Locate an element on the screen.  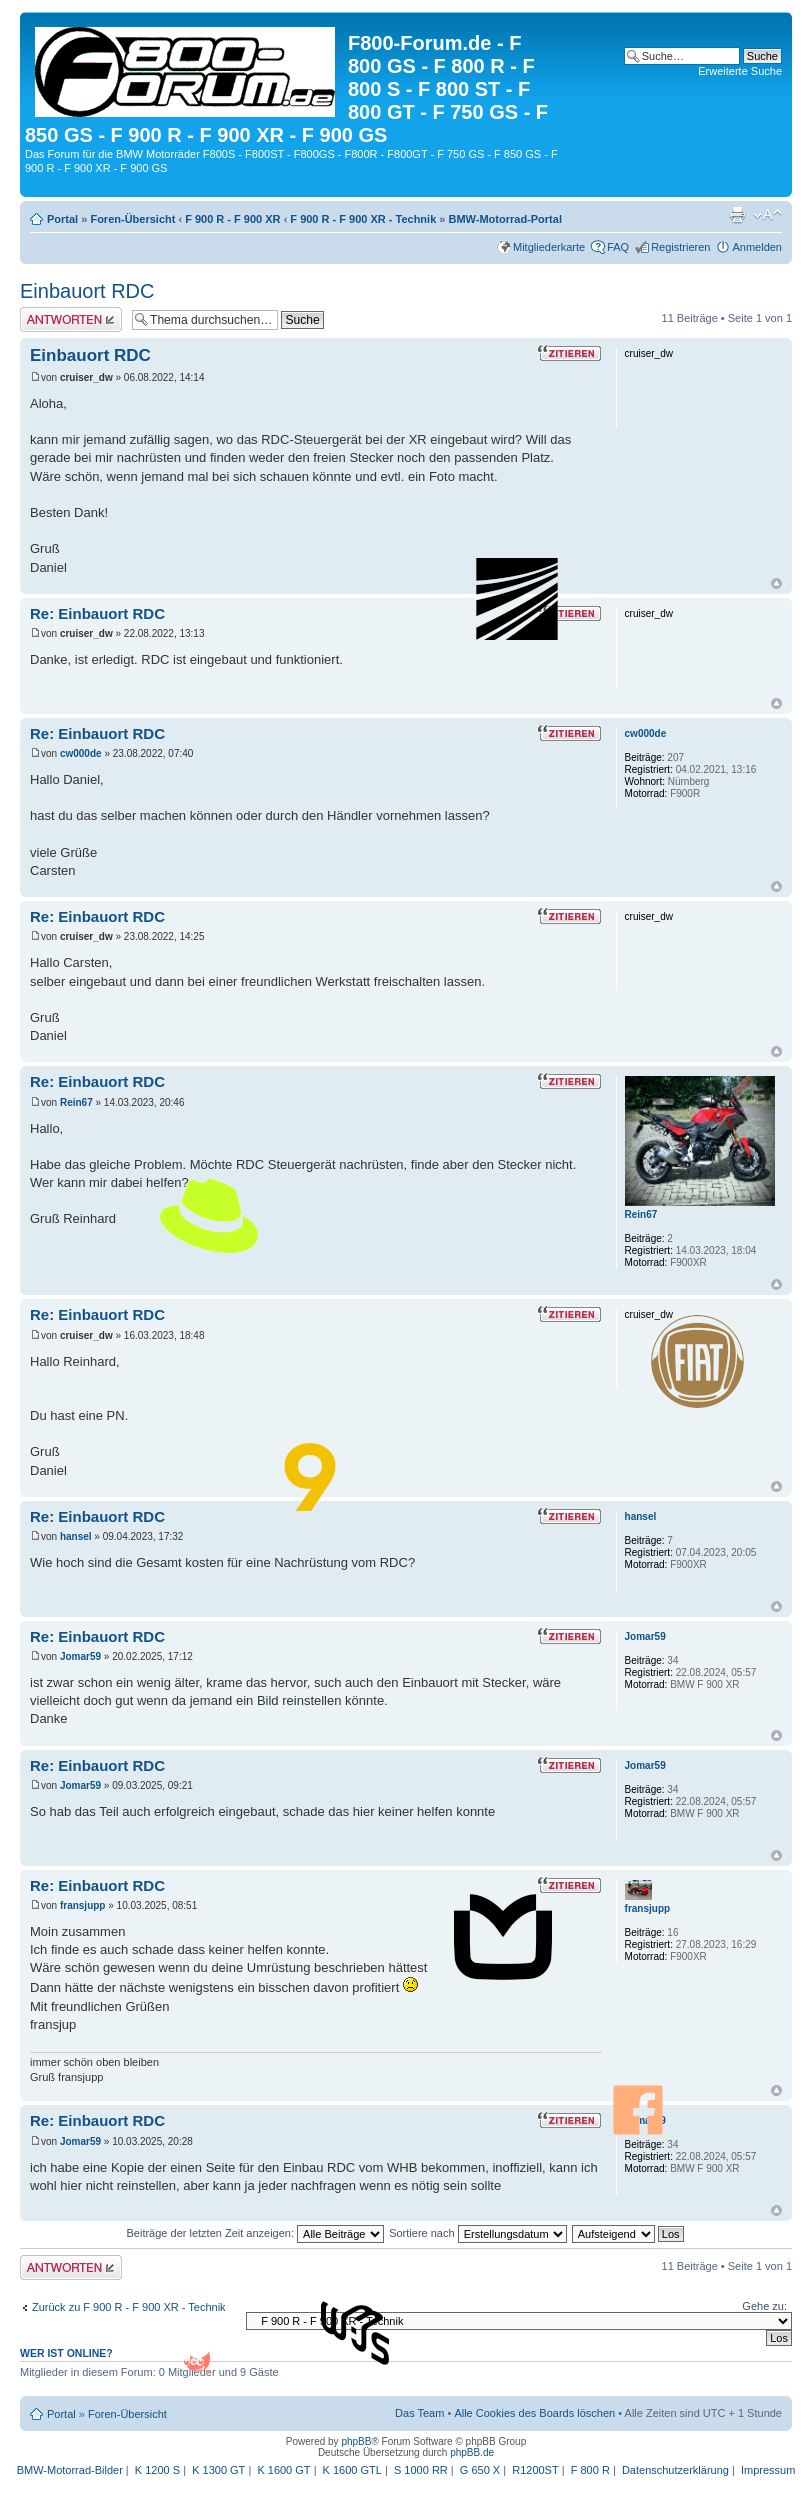
knowledgebase app or service logo is located at coordinates (503, 1937).